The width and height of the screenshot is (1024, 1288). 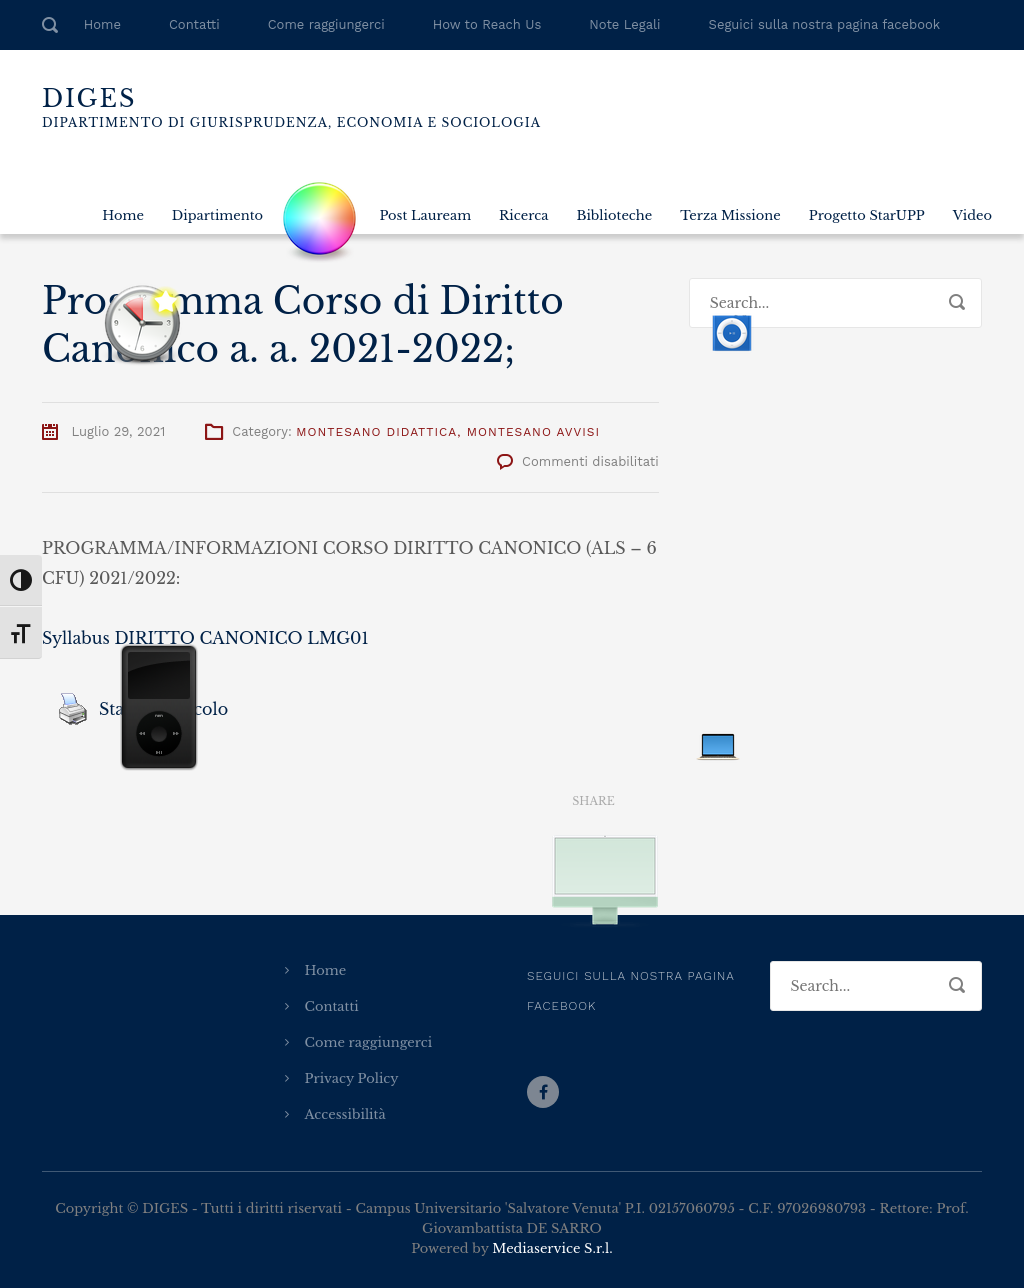 What do you see at coordinates (319, 218) in the screenshot?
I see `customize profile background color` at bounding box center [319, 218].